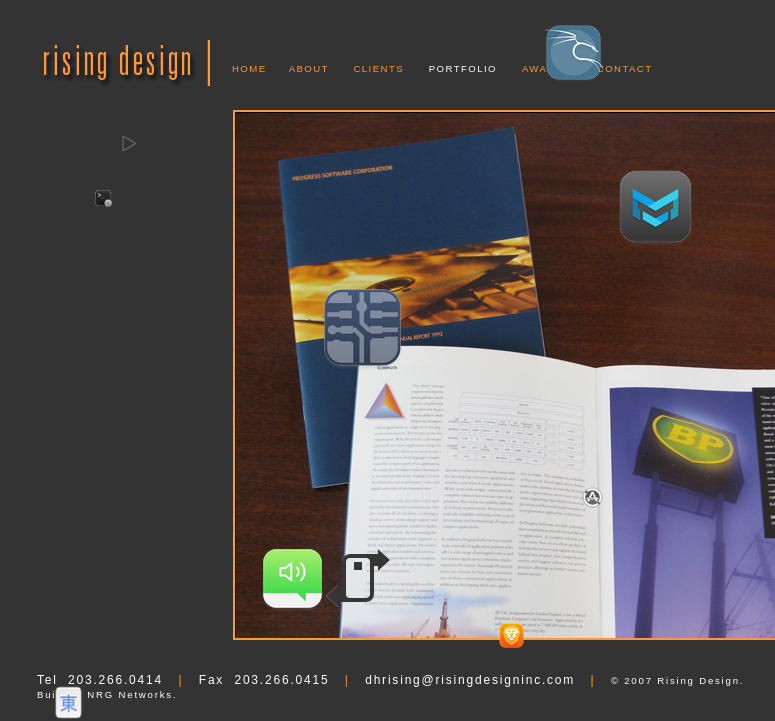 The image size is (775, 721). Describe the element at coordinates (128, 143) in the screenshot. I see `play media content` at that location.